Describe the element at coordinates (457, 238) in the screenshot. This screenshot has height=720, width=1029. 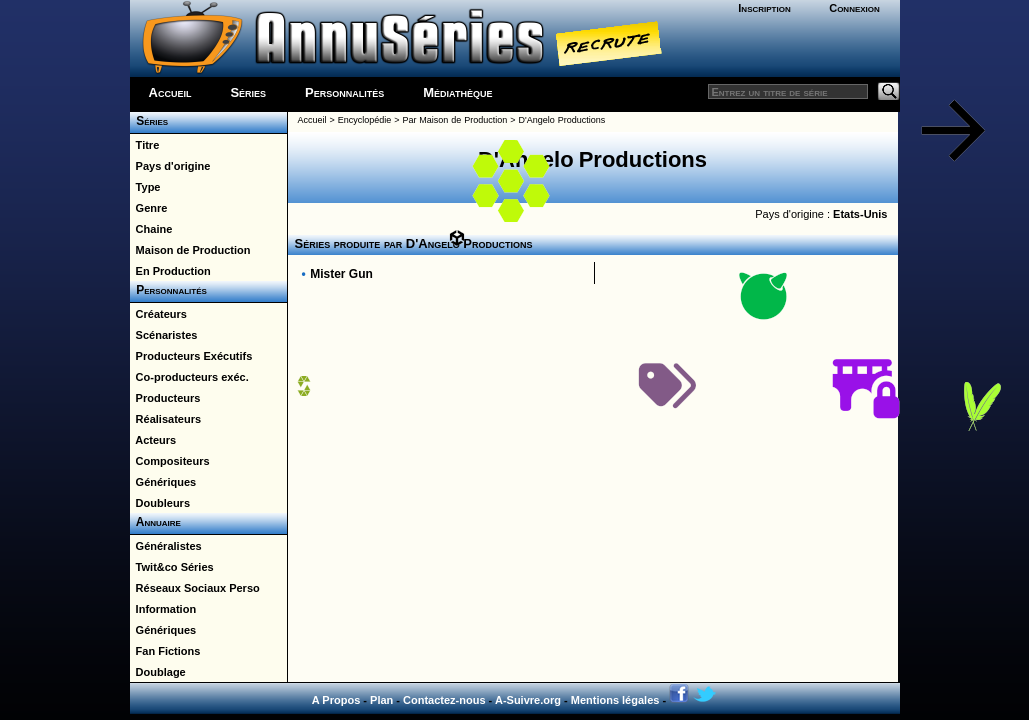
I see `unity game engine logo` at that location.